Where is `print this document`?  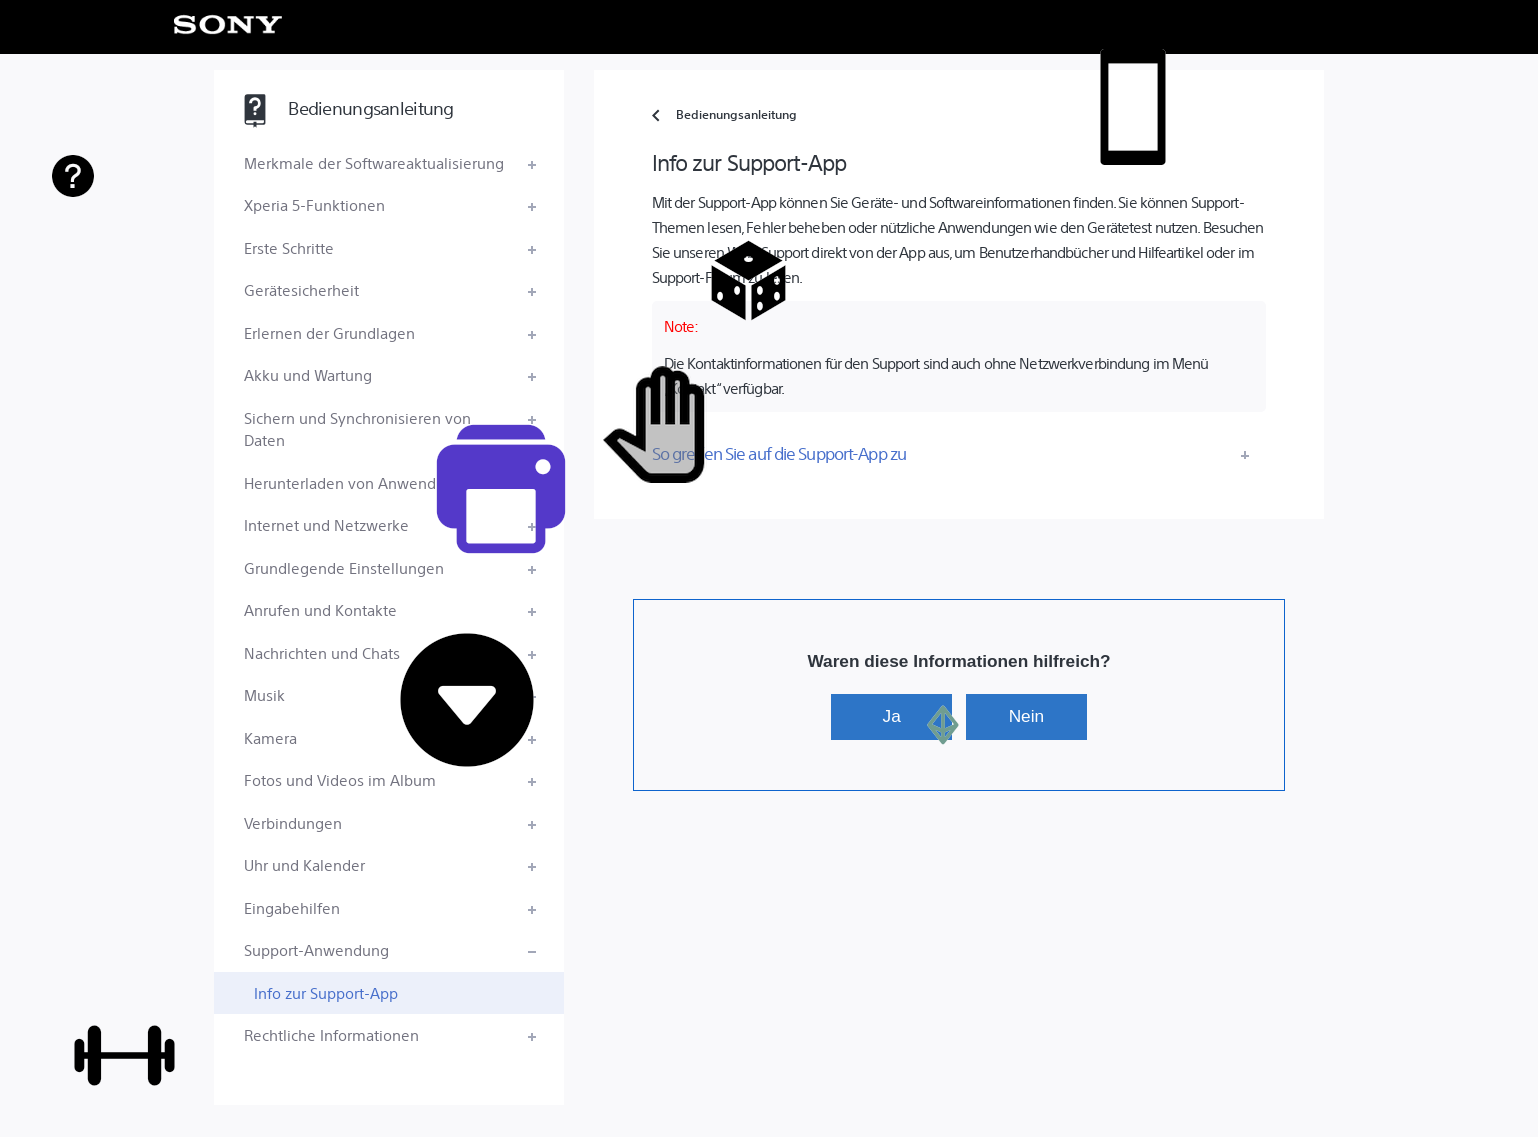 print this document is located at coordinates (501, 489).